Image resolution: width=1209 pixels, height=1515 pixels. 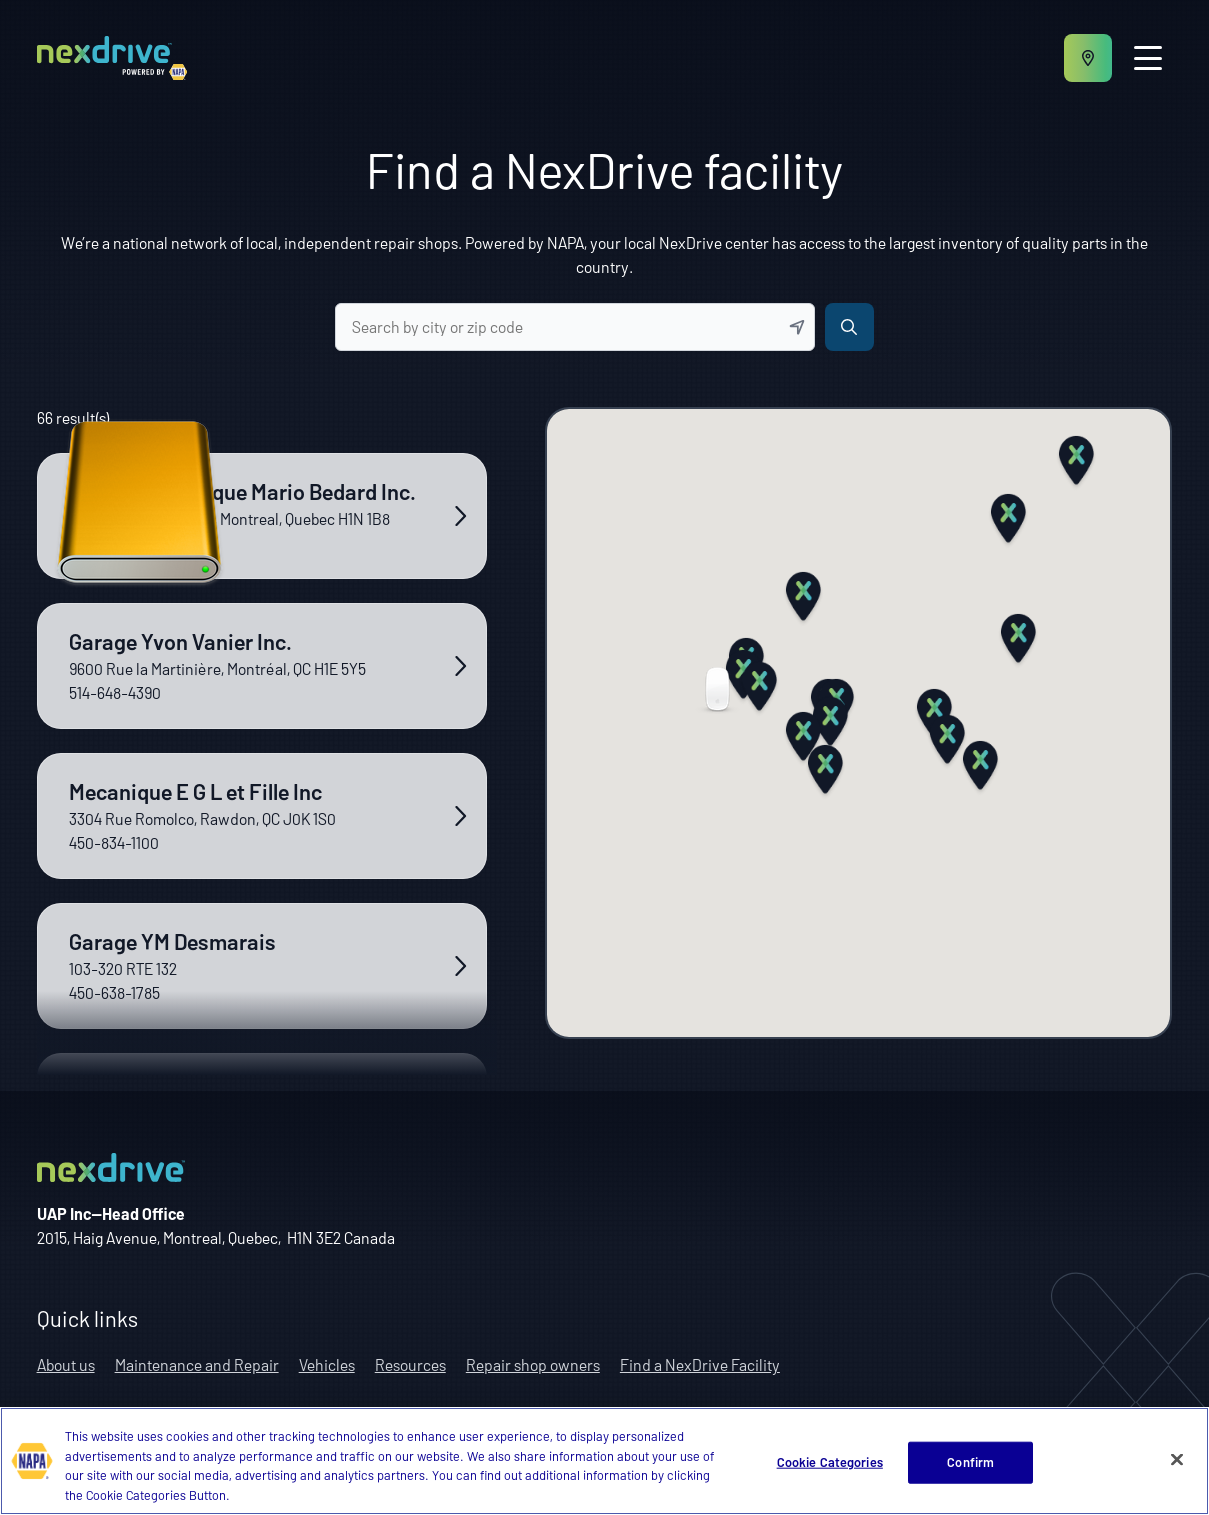 I want to click on access external USB hard drive, so click(x=139, y=501).